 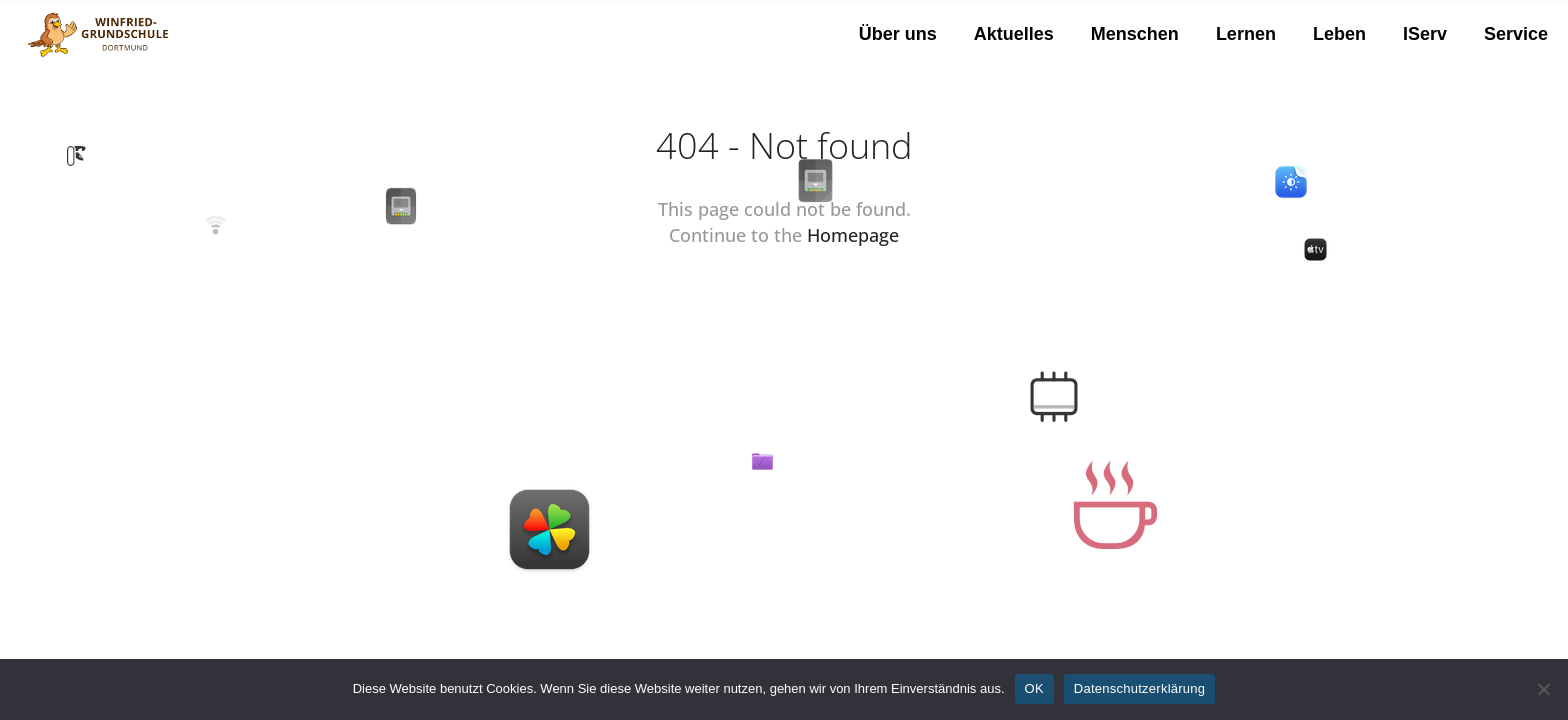 I want to click on launch playonlinux to run windows applications, so click(x=549, y=529).